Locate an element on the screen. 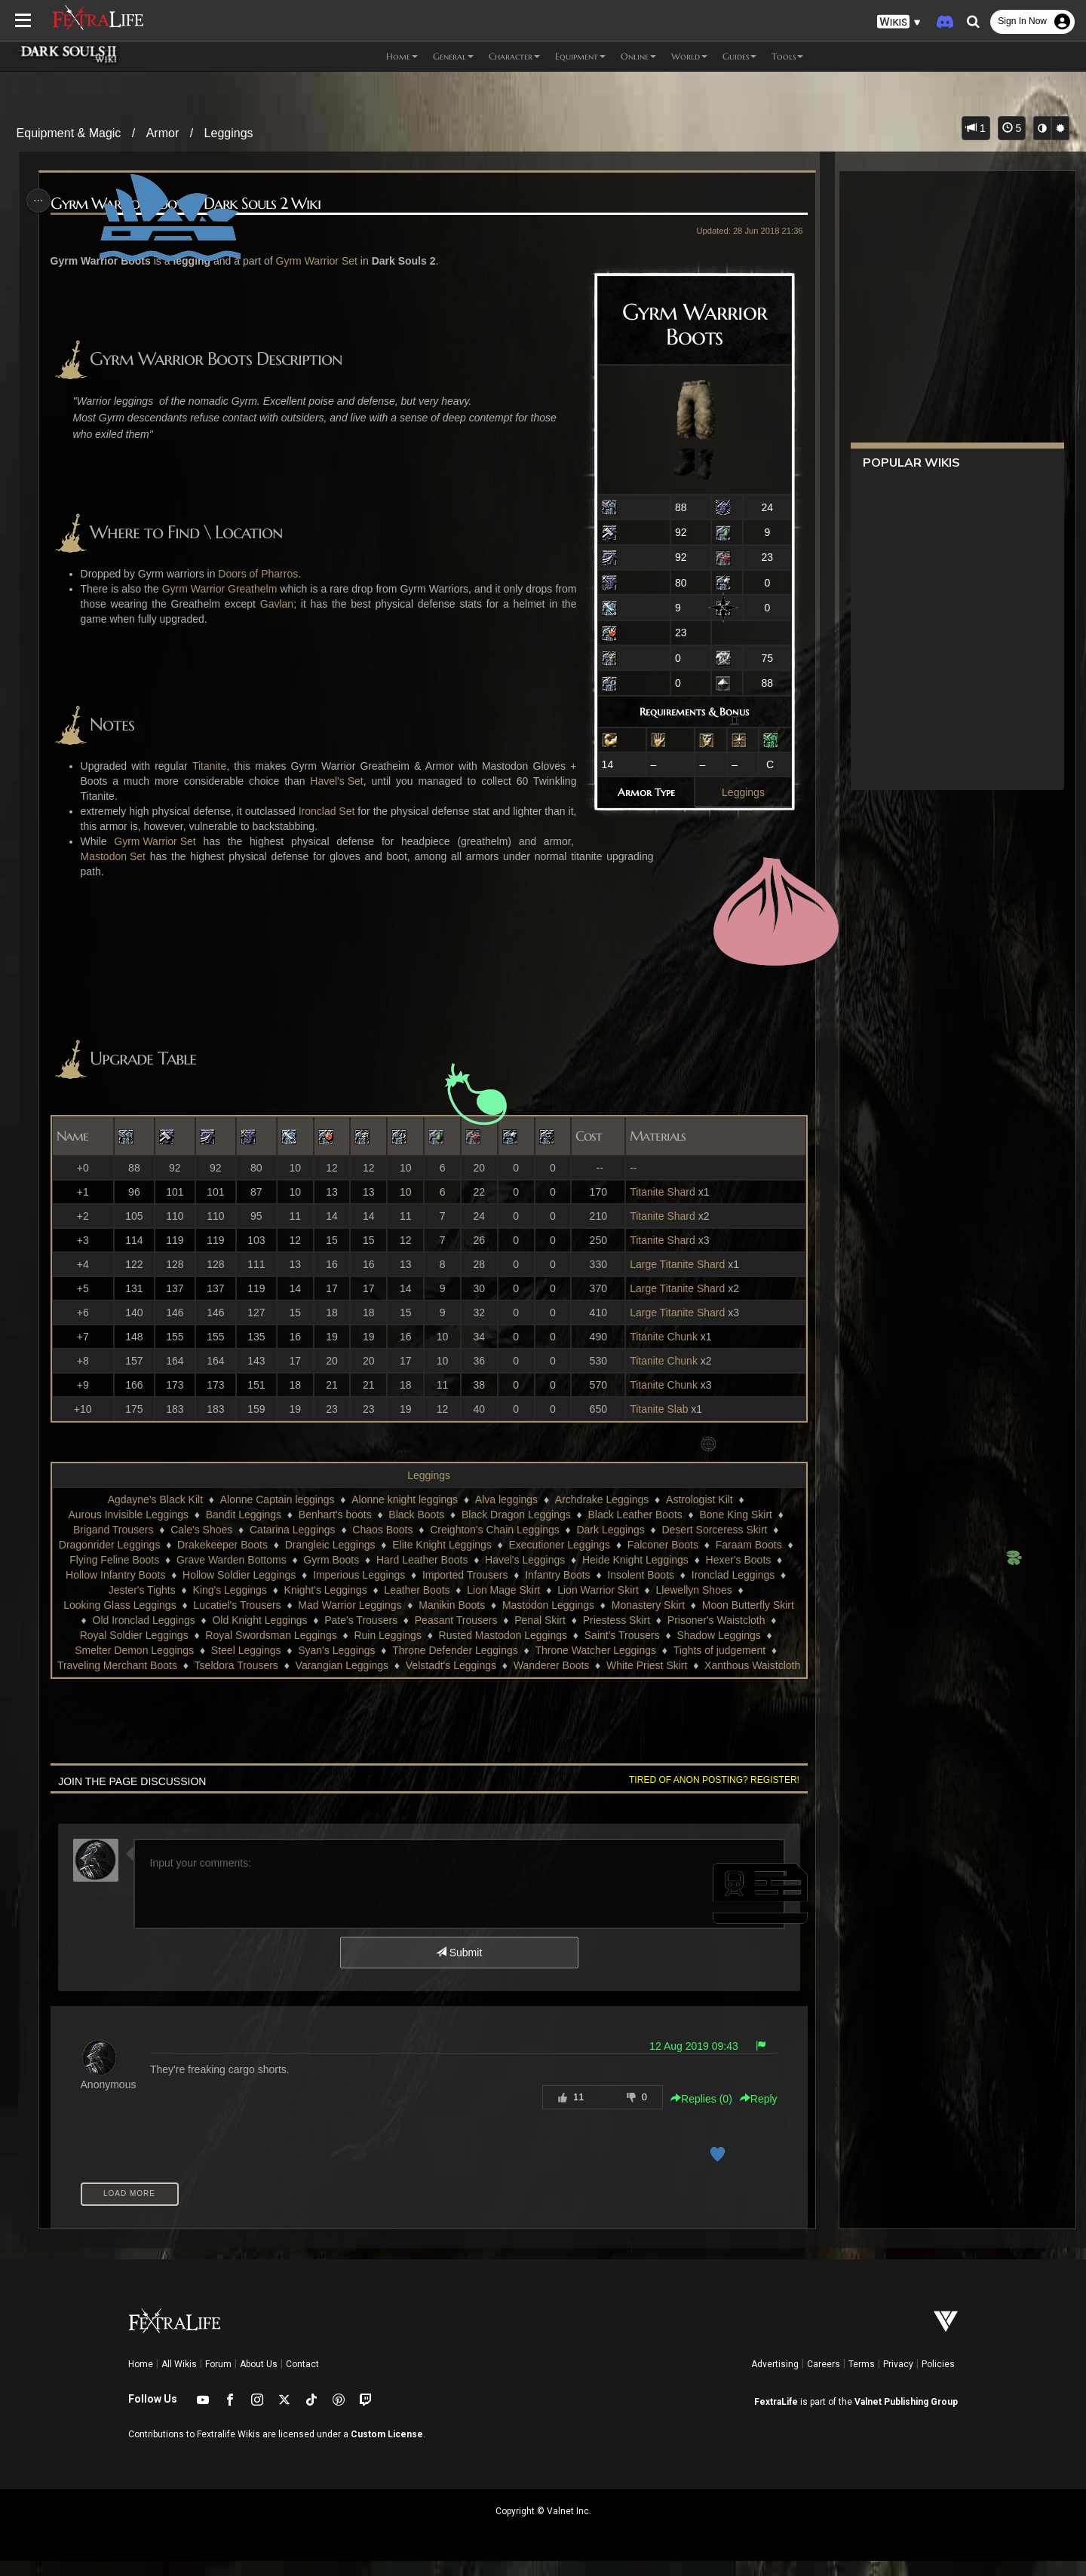 Image resolution: width=1086 pixels, height=2576 pixels. indicates a docking or mooring point in a nautical game is located at coordinates (735, 719).